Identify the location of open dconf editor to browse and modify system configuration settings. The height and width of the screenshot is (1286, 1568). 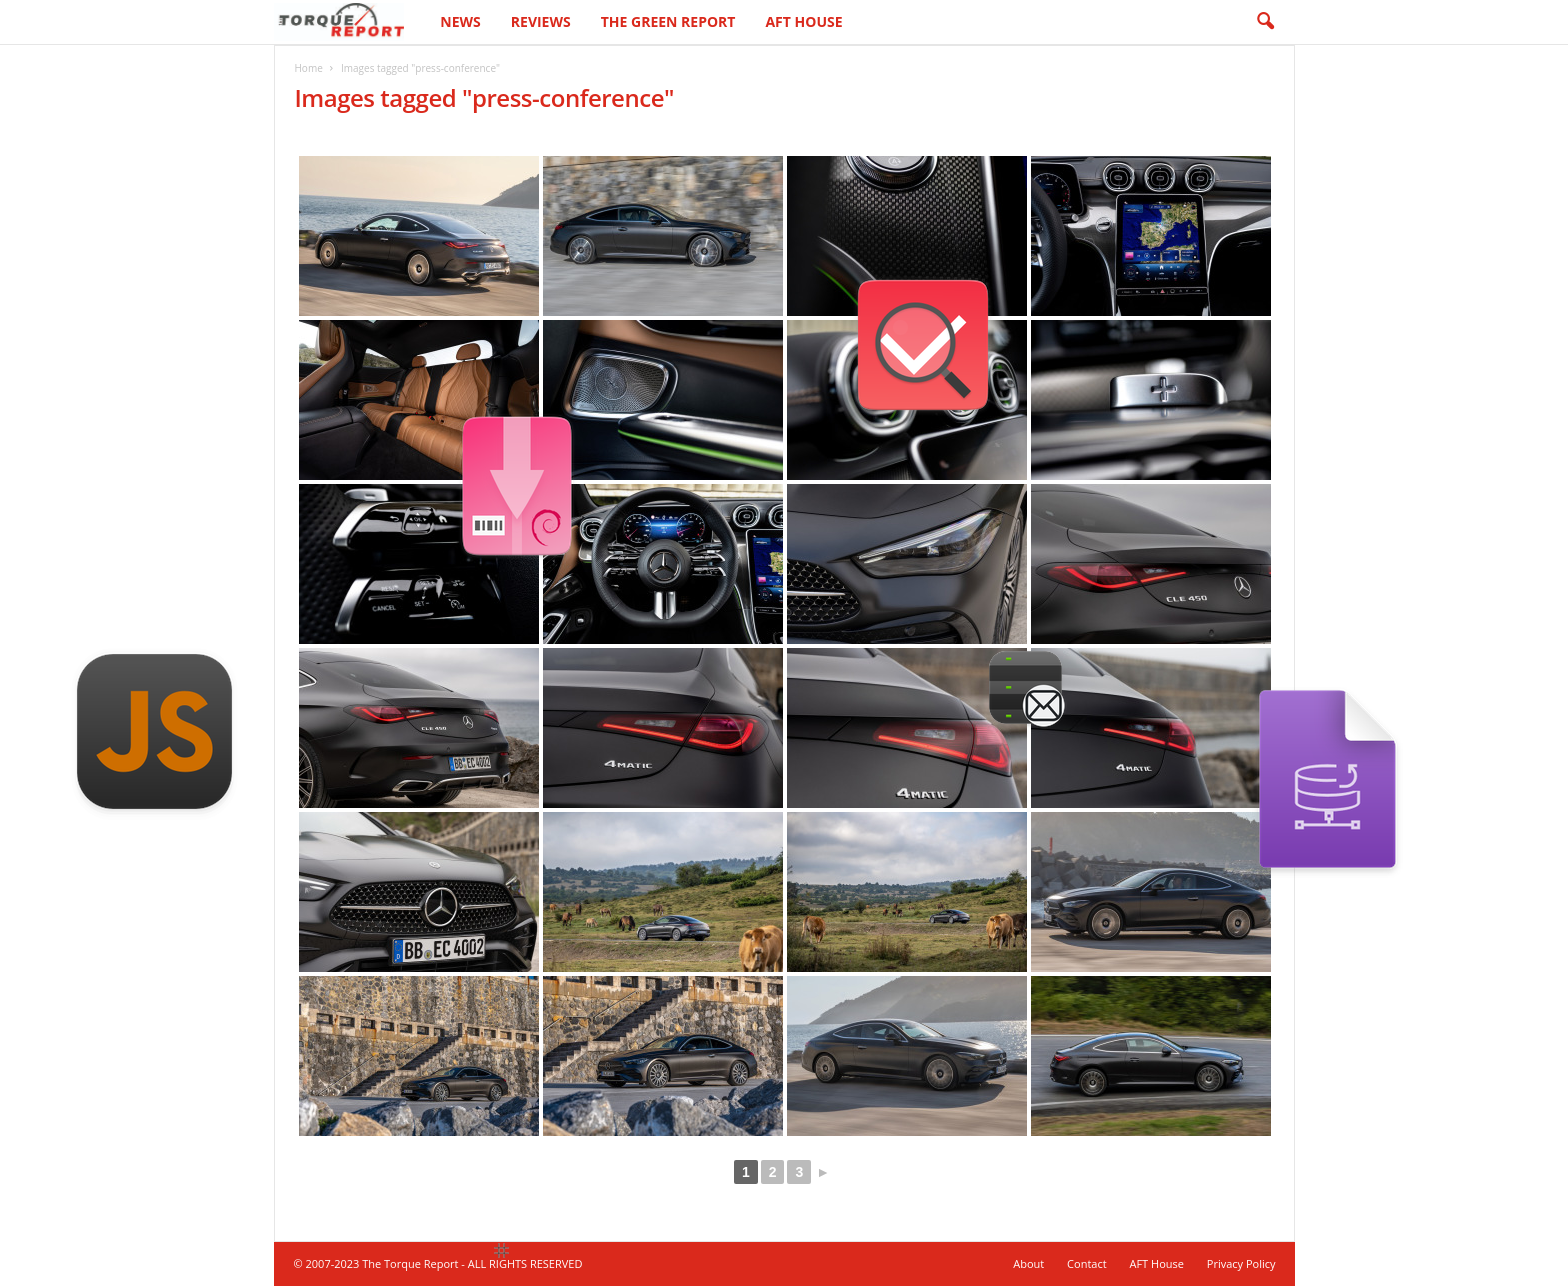
(923, 345).